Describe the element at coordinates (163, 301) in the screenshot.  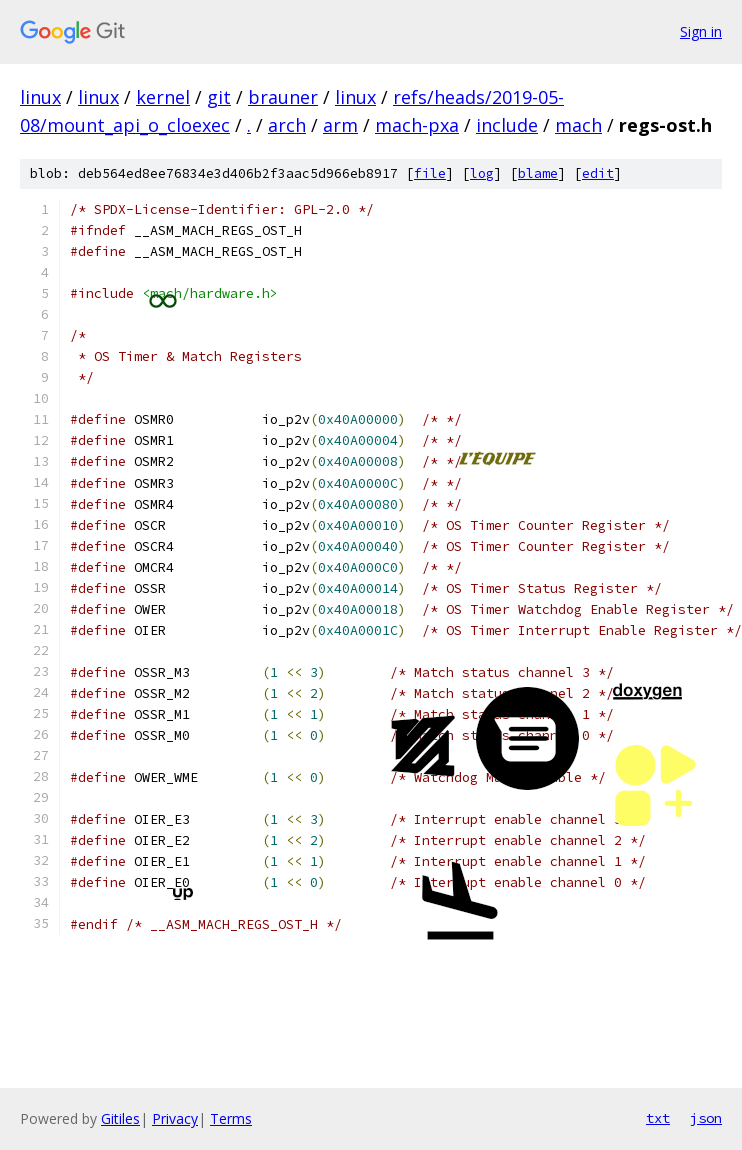
I see `indicates unlimited or infinite content` at that location.